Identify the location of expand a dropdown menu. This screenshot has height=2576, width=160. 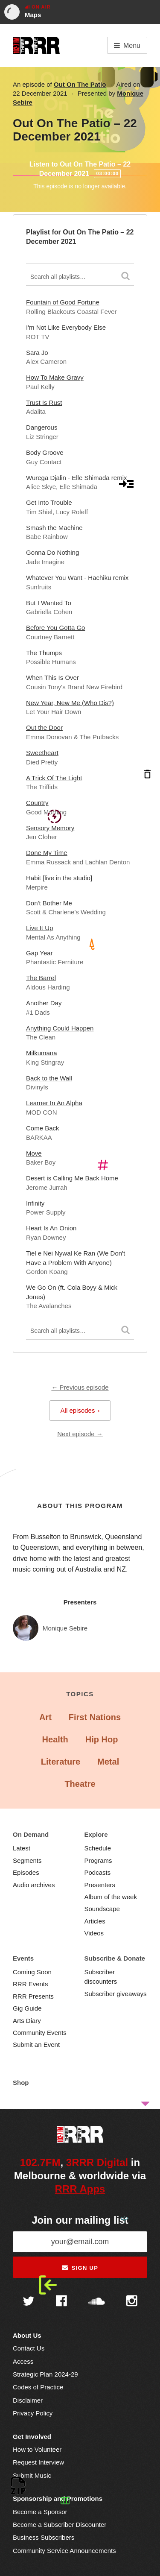
(145, 2104).